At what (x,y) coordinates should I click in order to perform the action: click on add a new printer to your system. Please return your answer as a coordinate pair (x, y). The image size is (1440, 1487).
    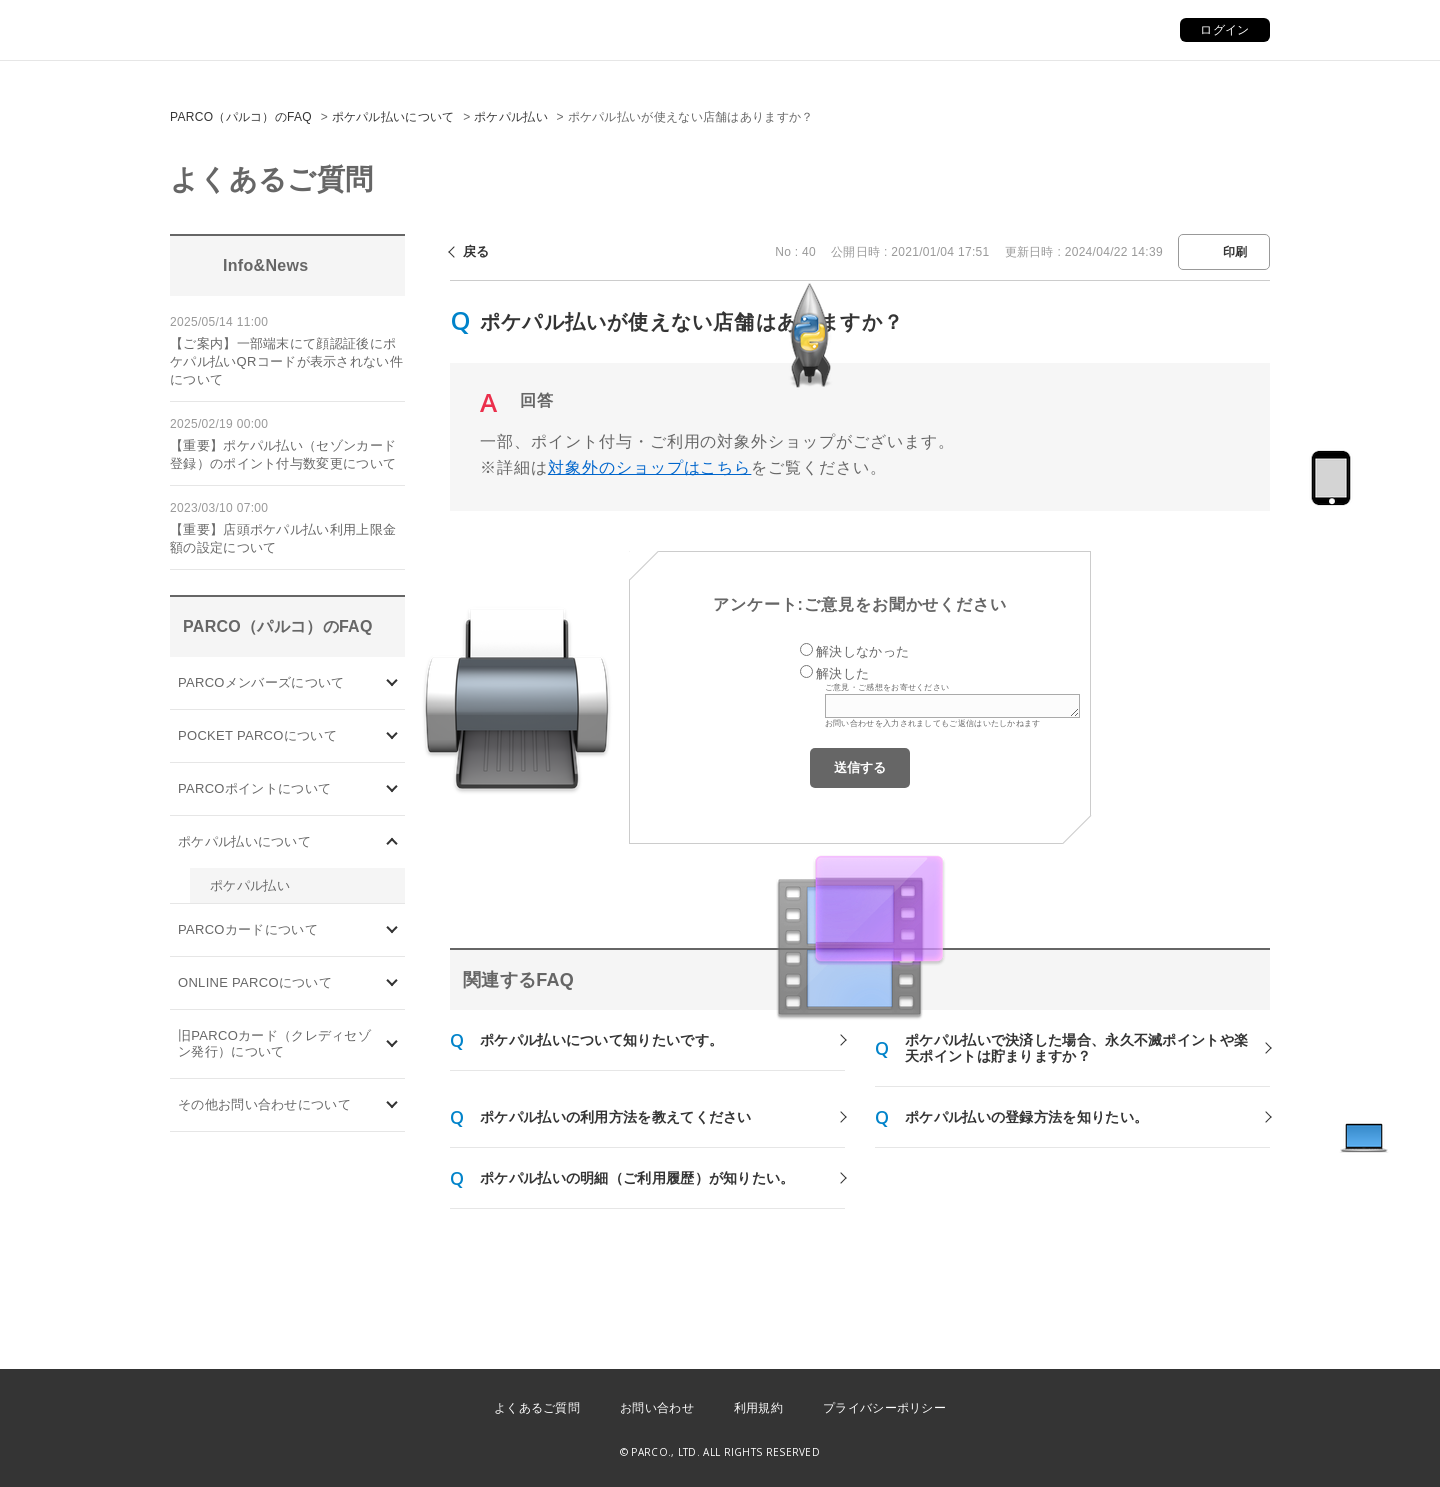
    Looking at the image, I should click on (517, 699).